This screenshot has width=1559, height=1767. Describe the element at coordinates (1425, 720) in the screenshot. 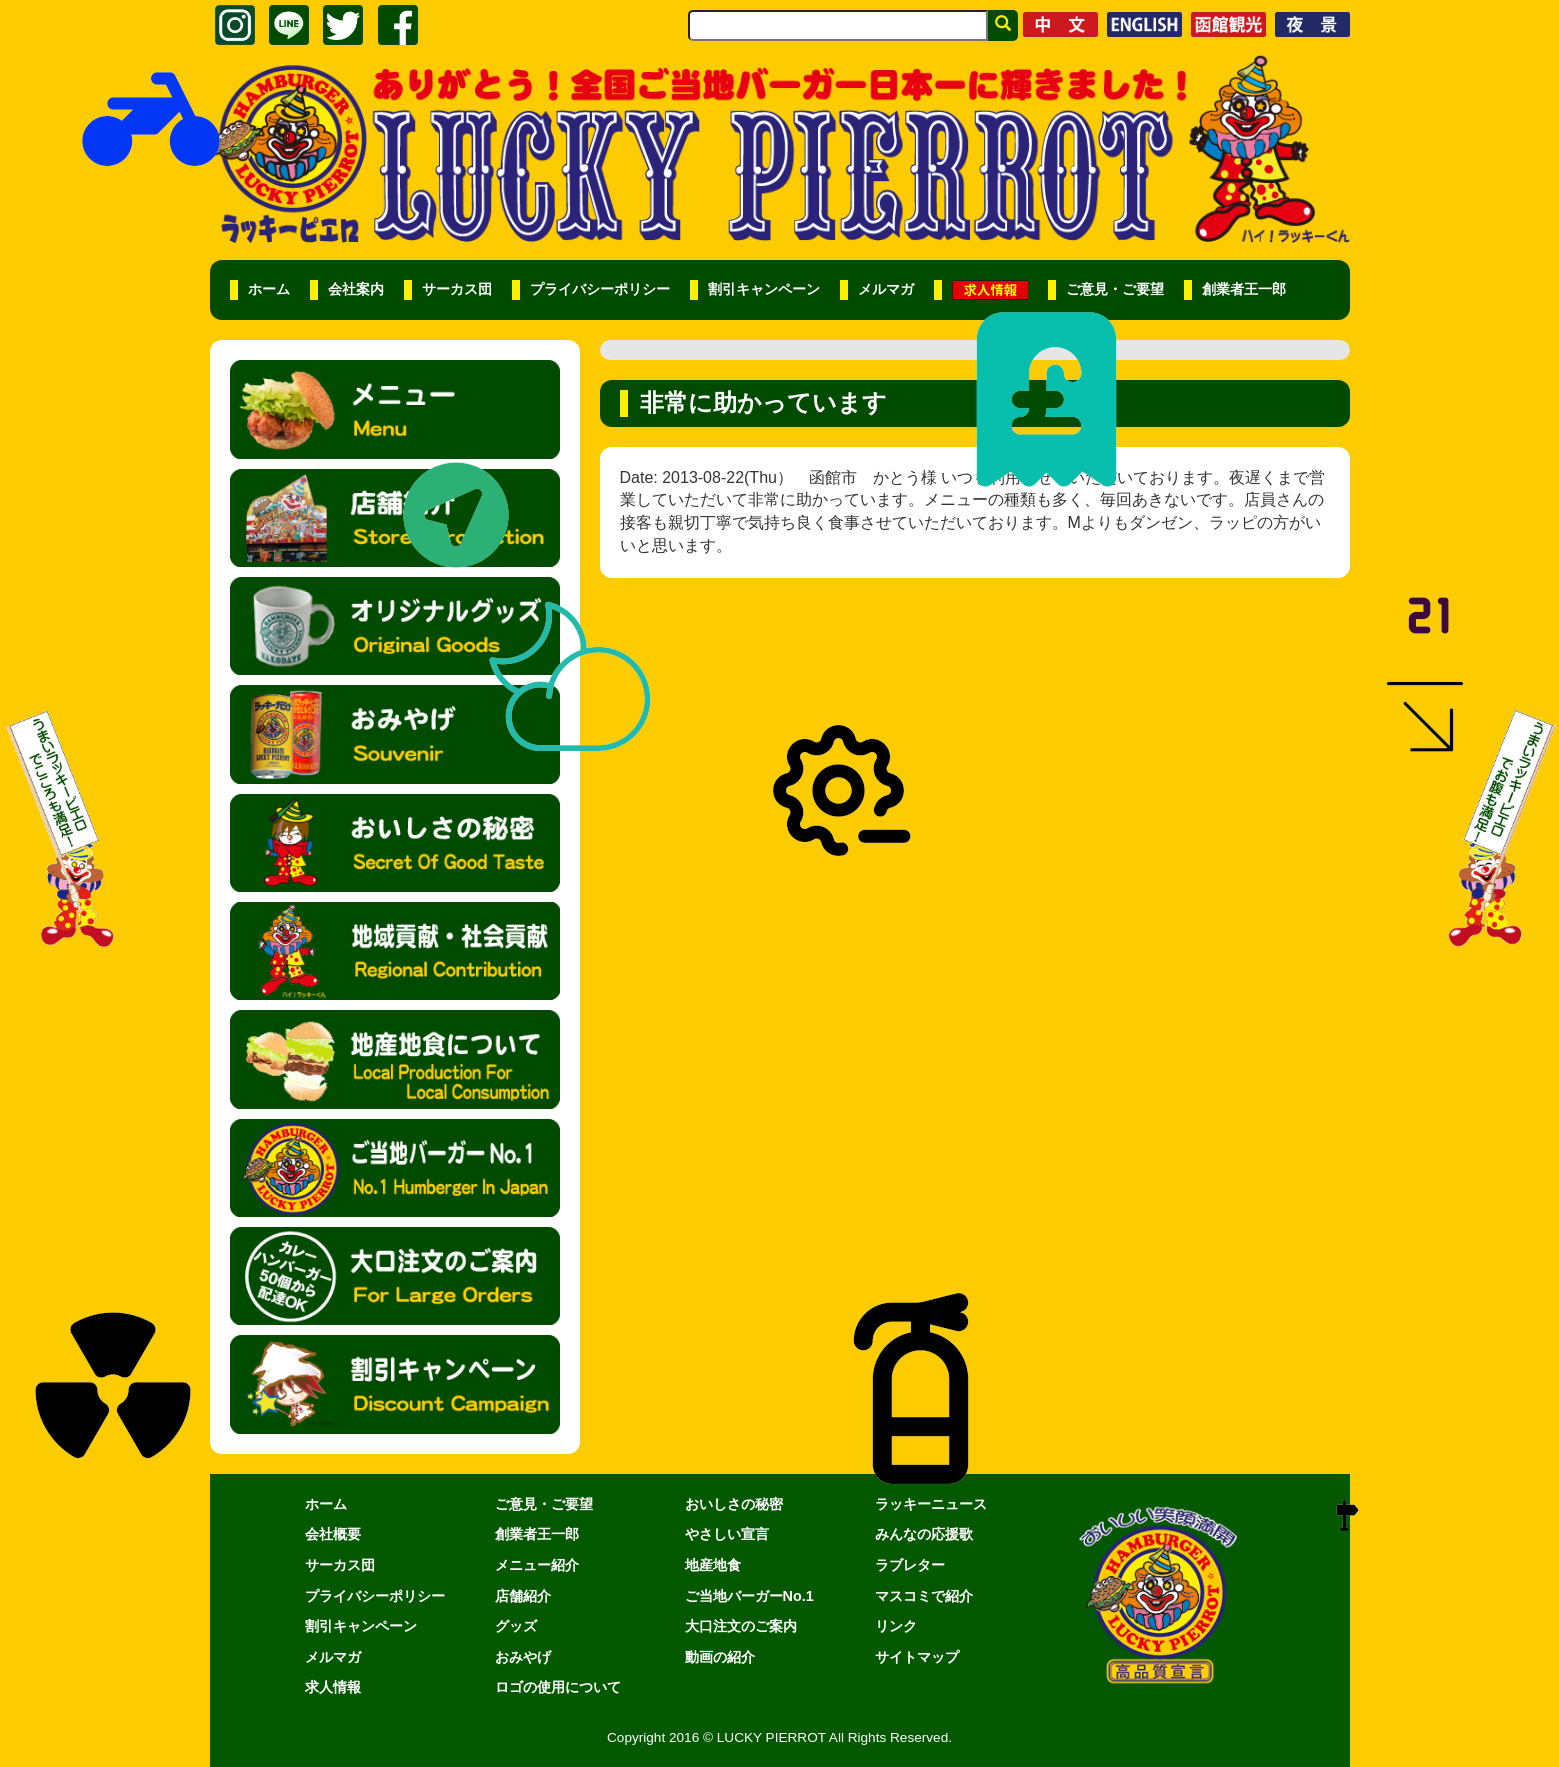

I see `move item to bottom-right corner` at that location.